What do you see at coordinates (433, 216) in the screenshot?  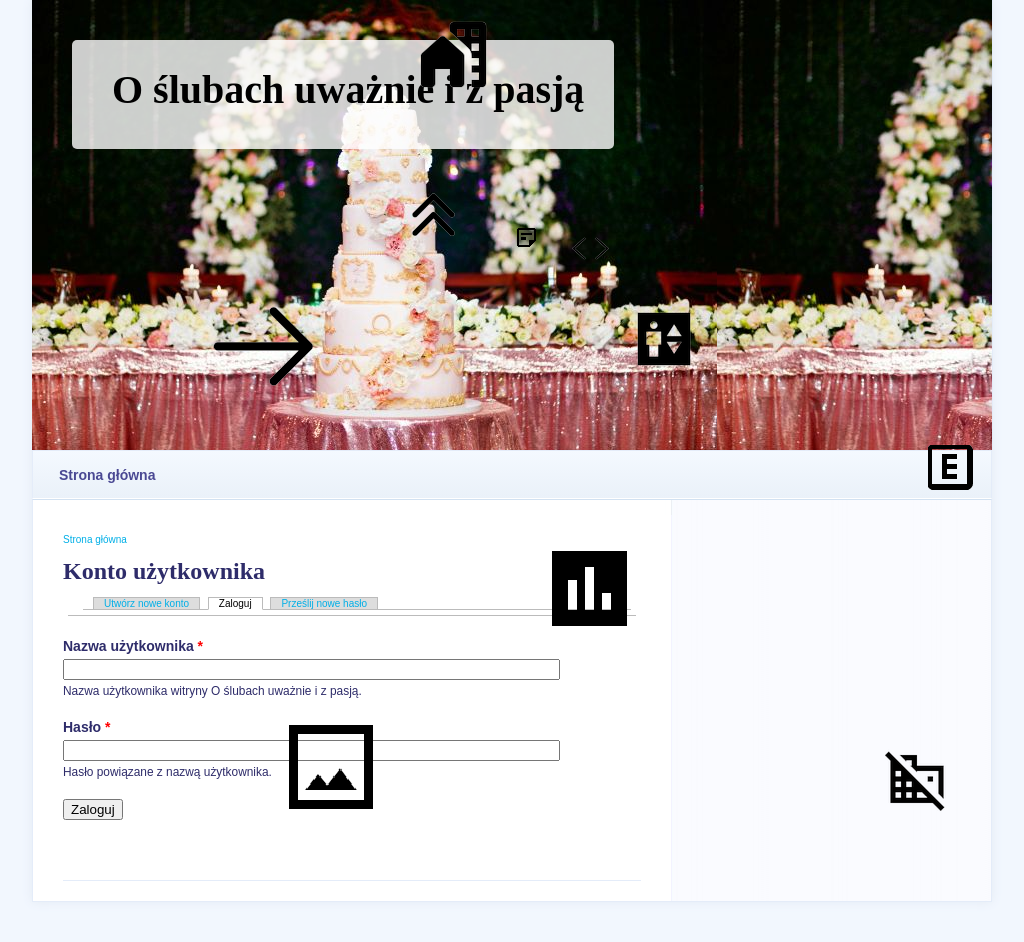 I see `scroll to top of page` at bounding box center [433, 216].